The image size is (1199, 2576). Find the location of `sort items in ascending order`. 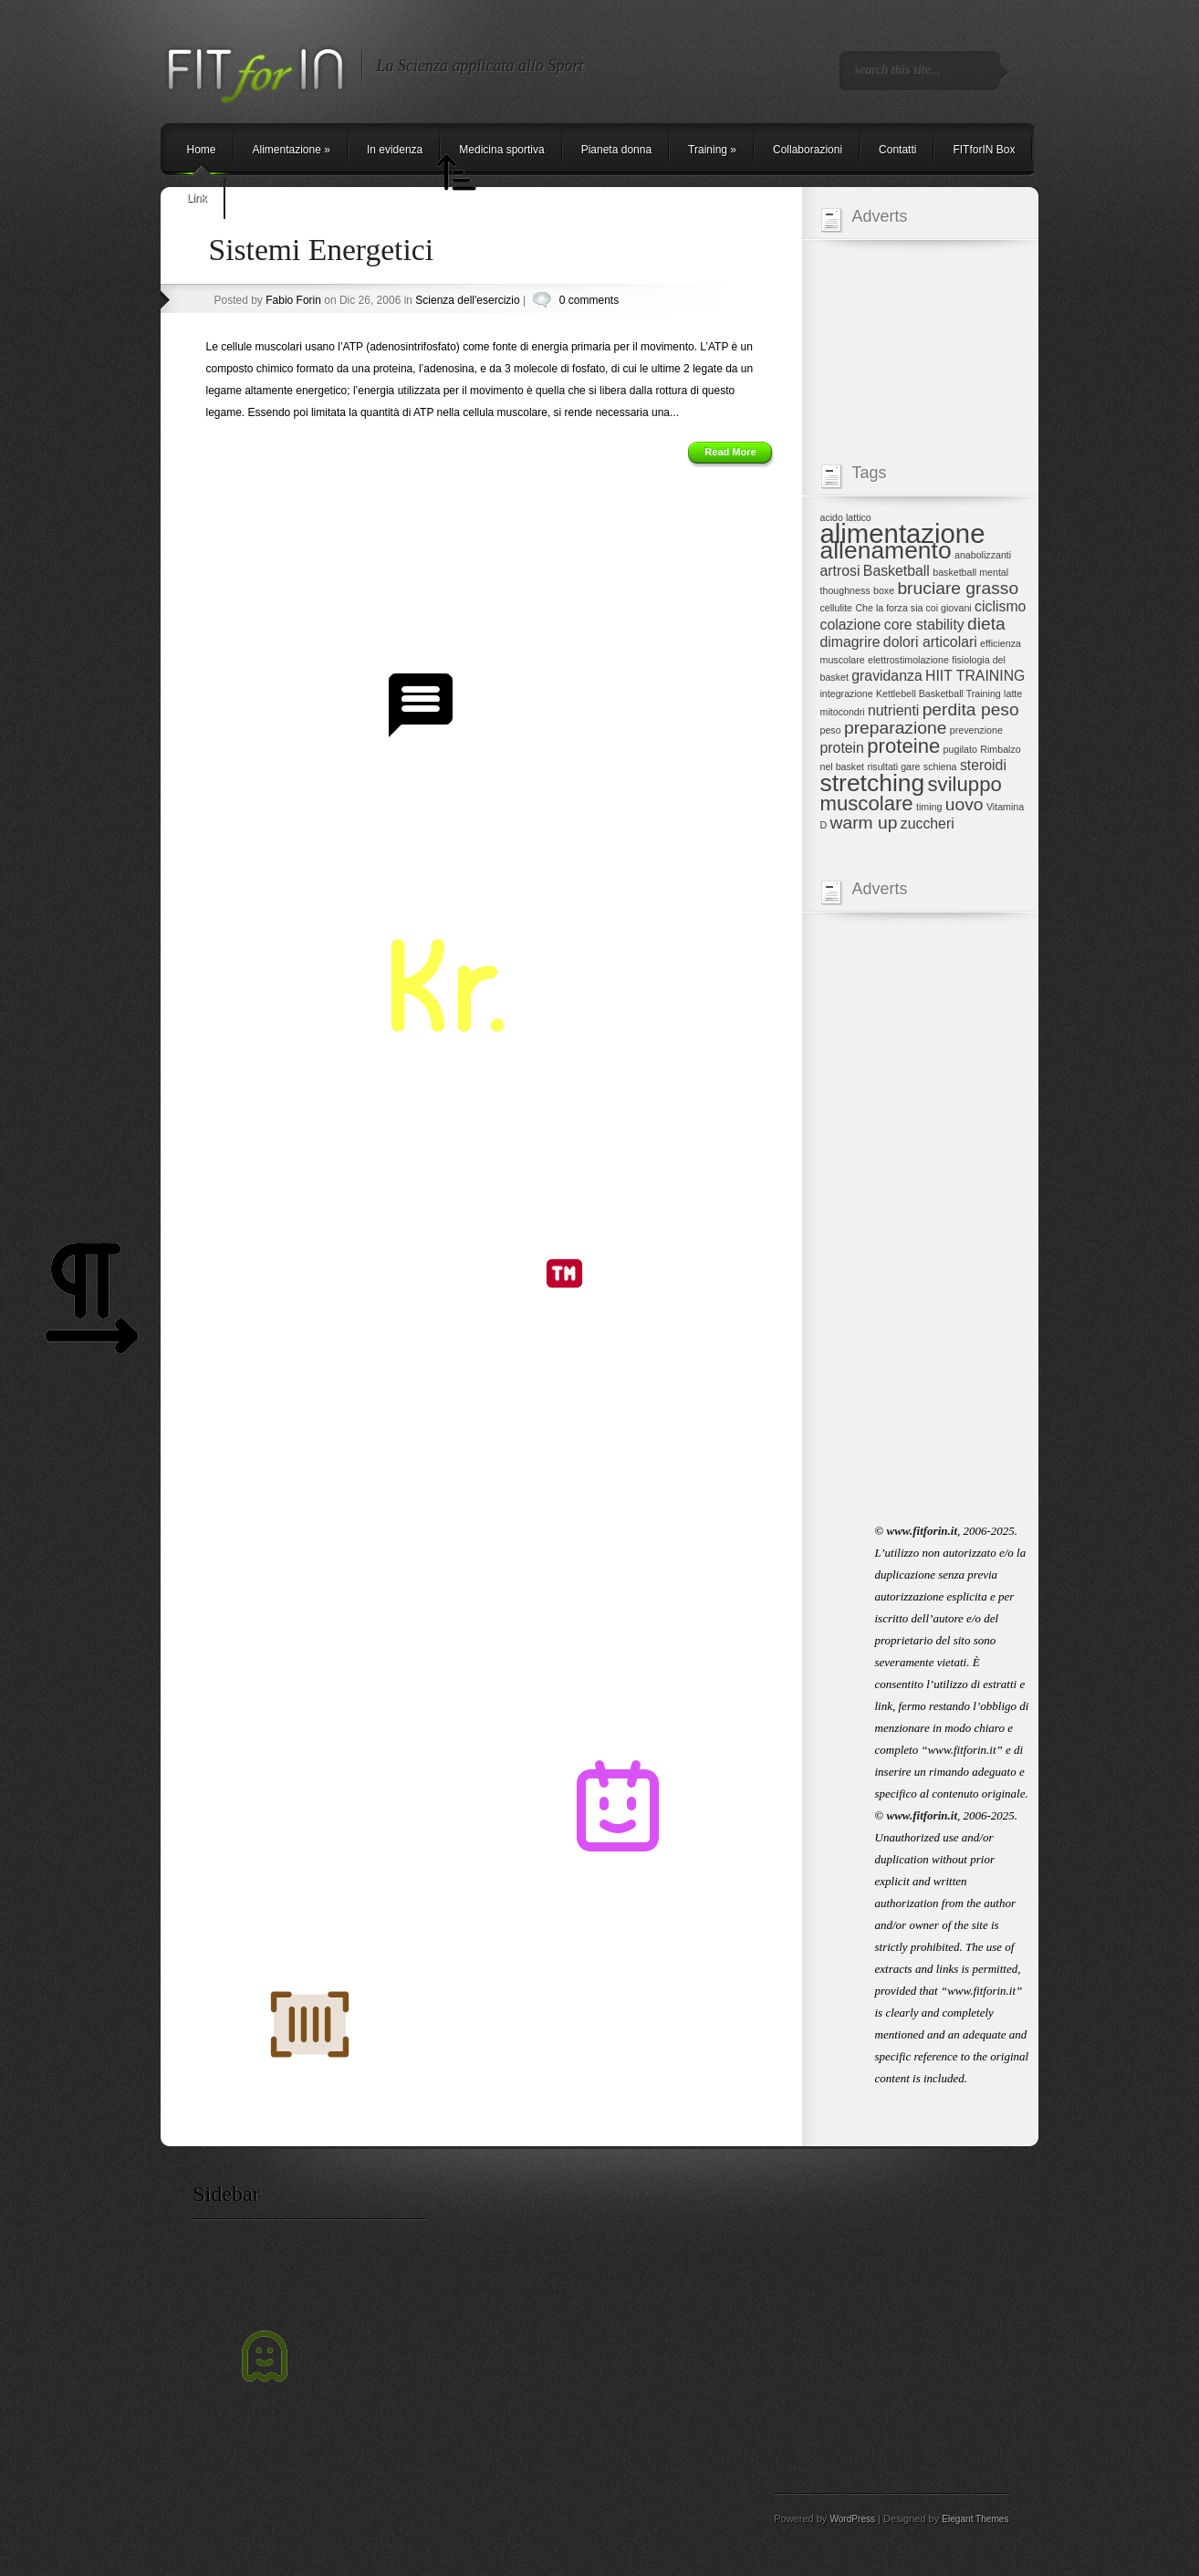

sort items in ascending order is located at coordinates (456, 172).